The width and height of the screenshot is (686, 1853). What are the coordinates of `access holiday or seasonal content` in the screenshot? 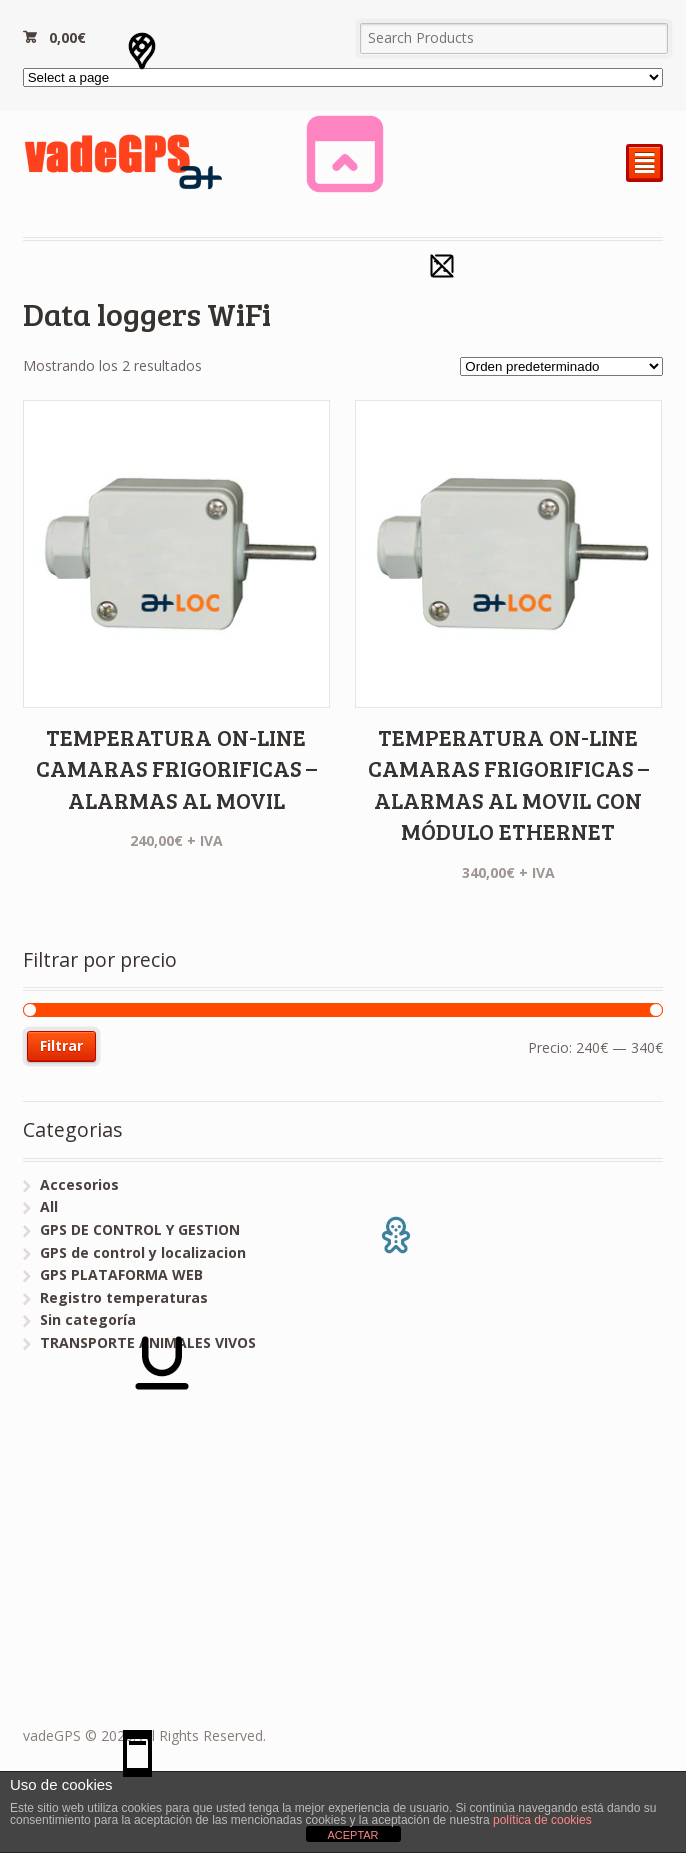 It's located at (396, 1235).